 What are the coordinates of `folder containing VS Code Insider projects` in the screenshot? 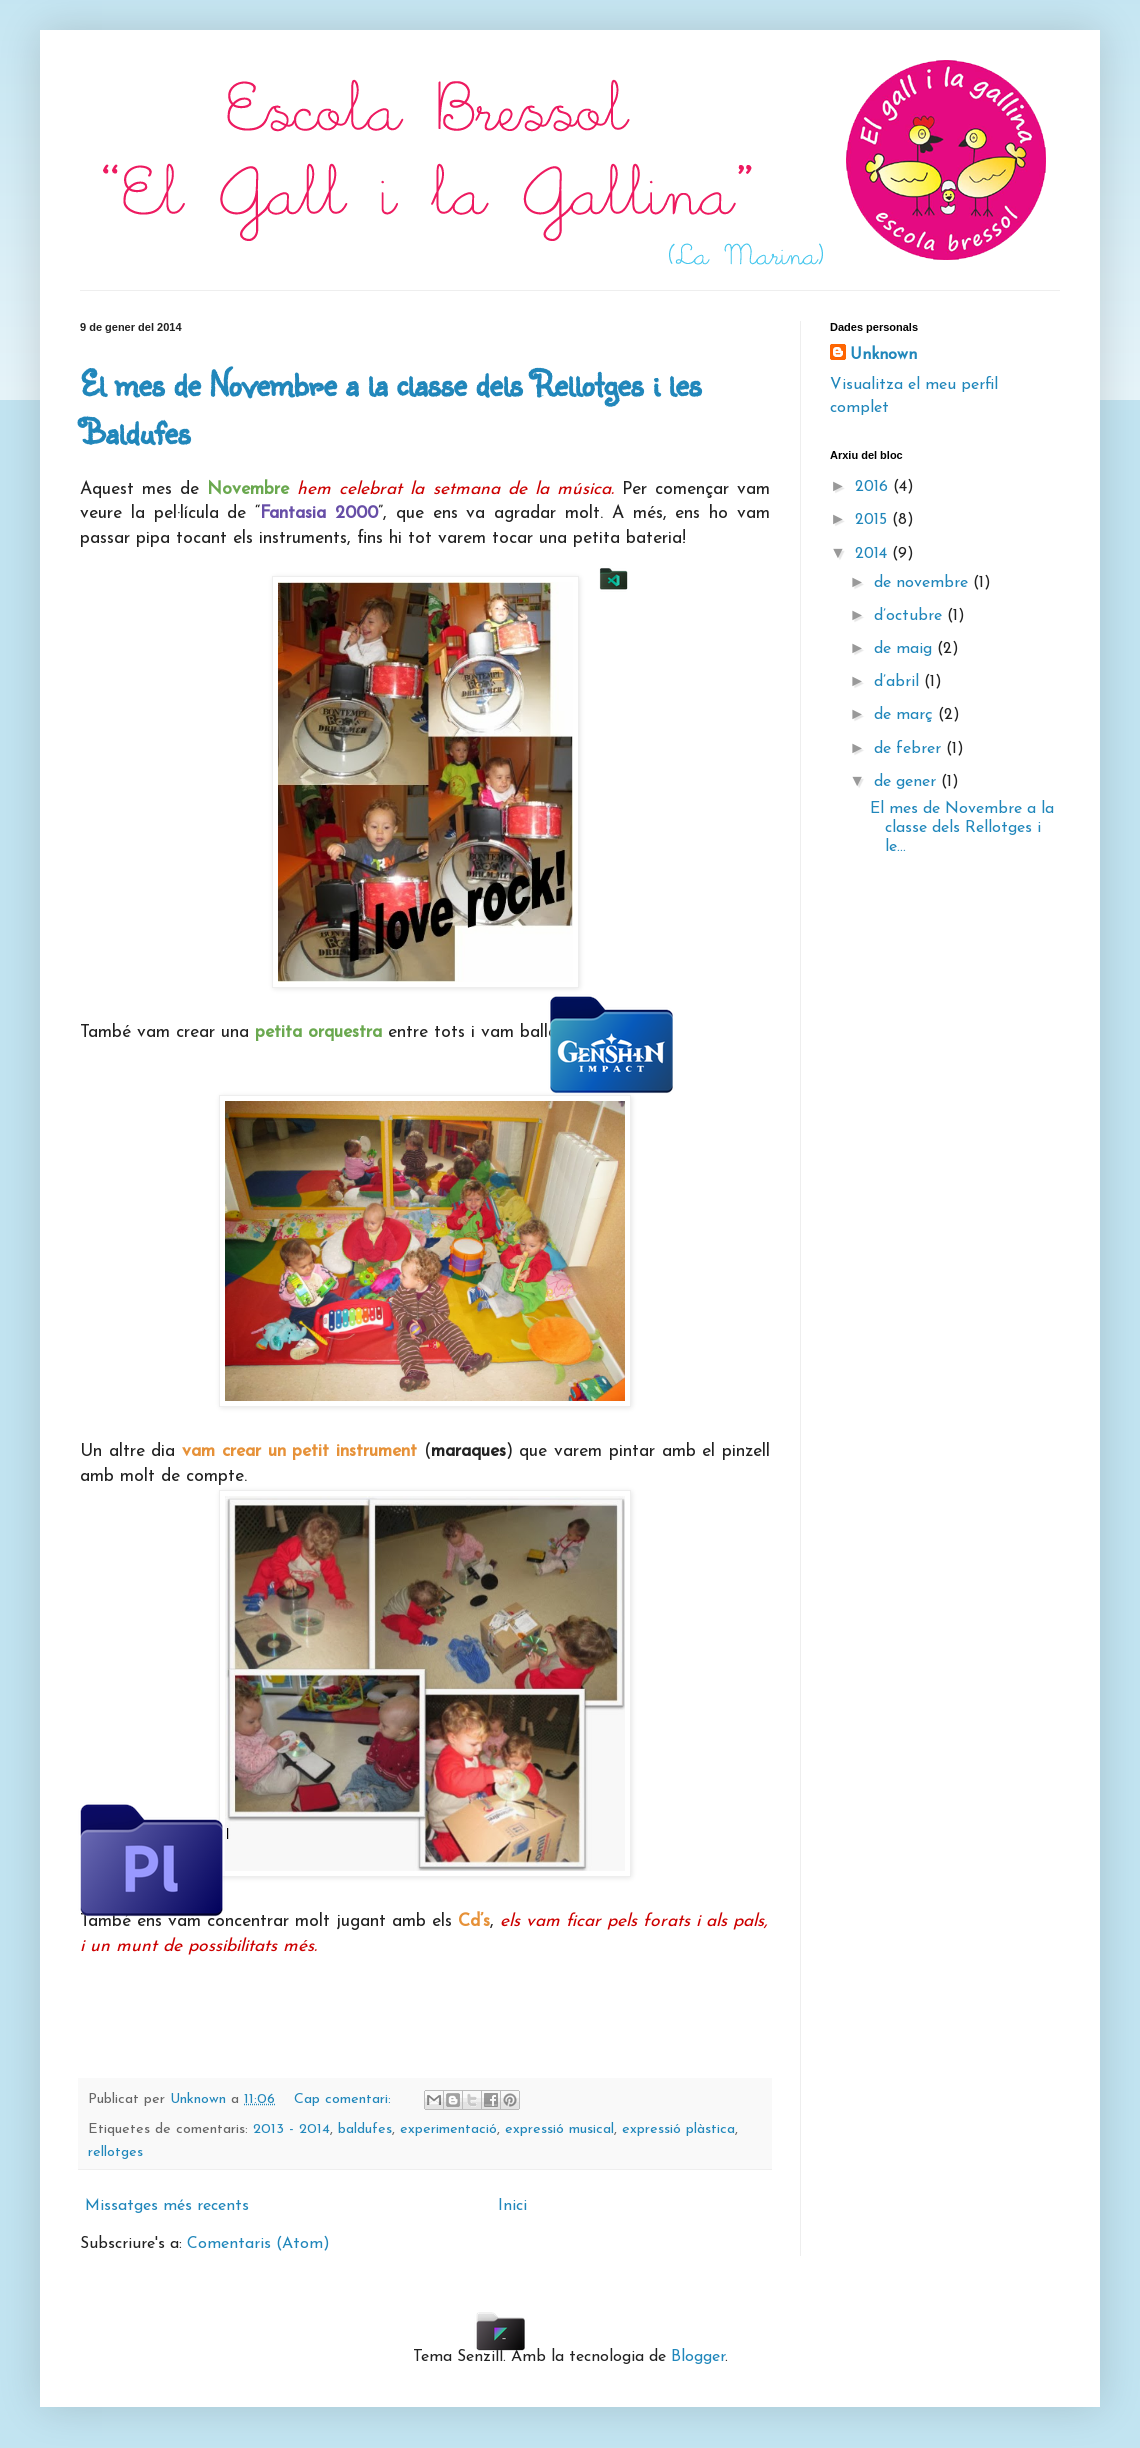 It's located at (613, 579).